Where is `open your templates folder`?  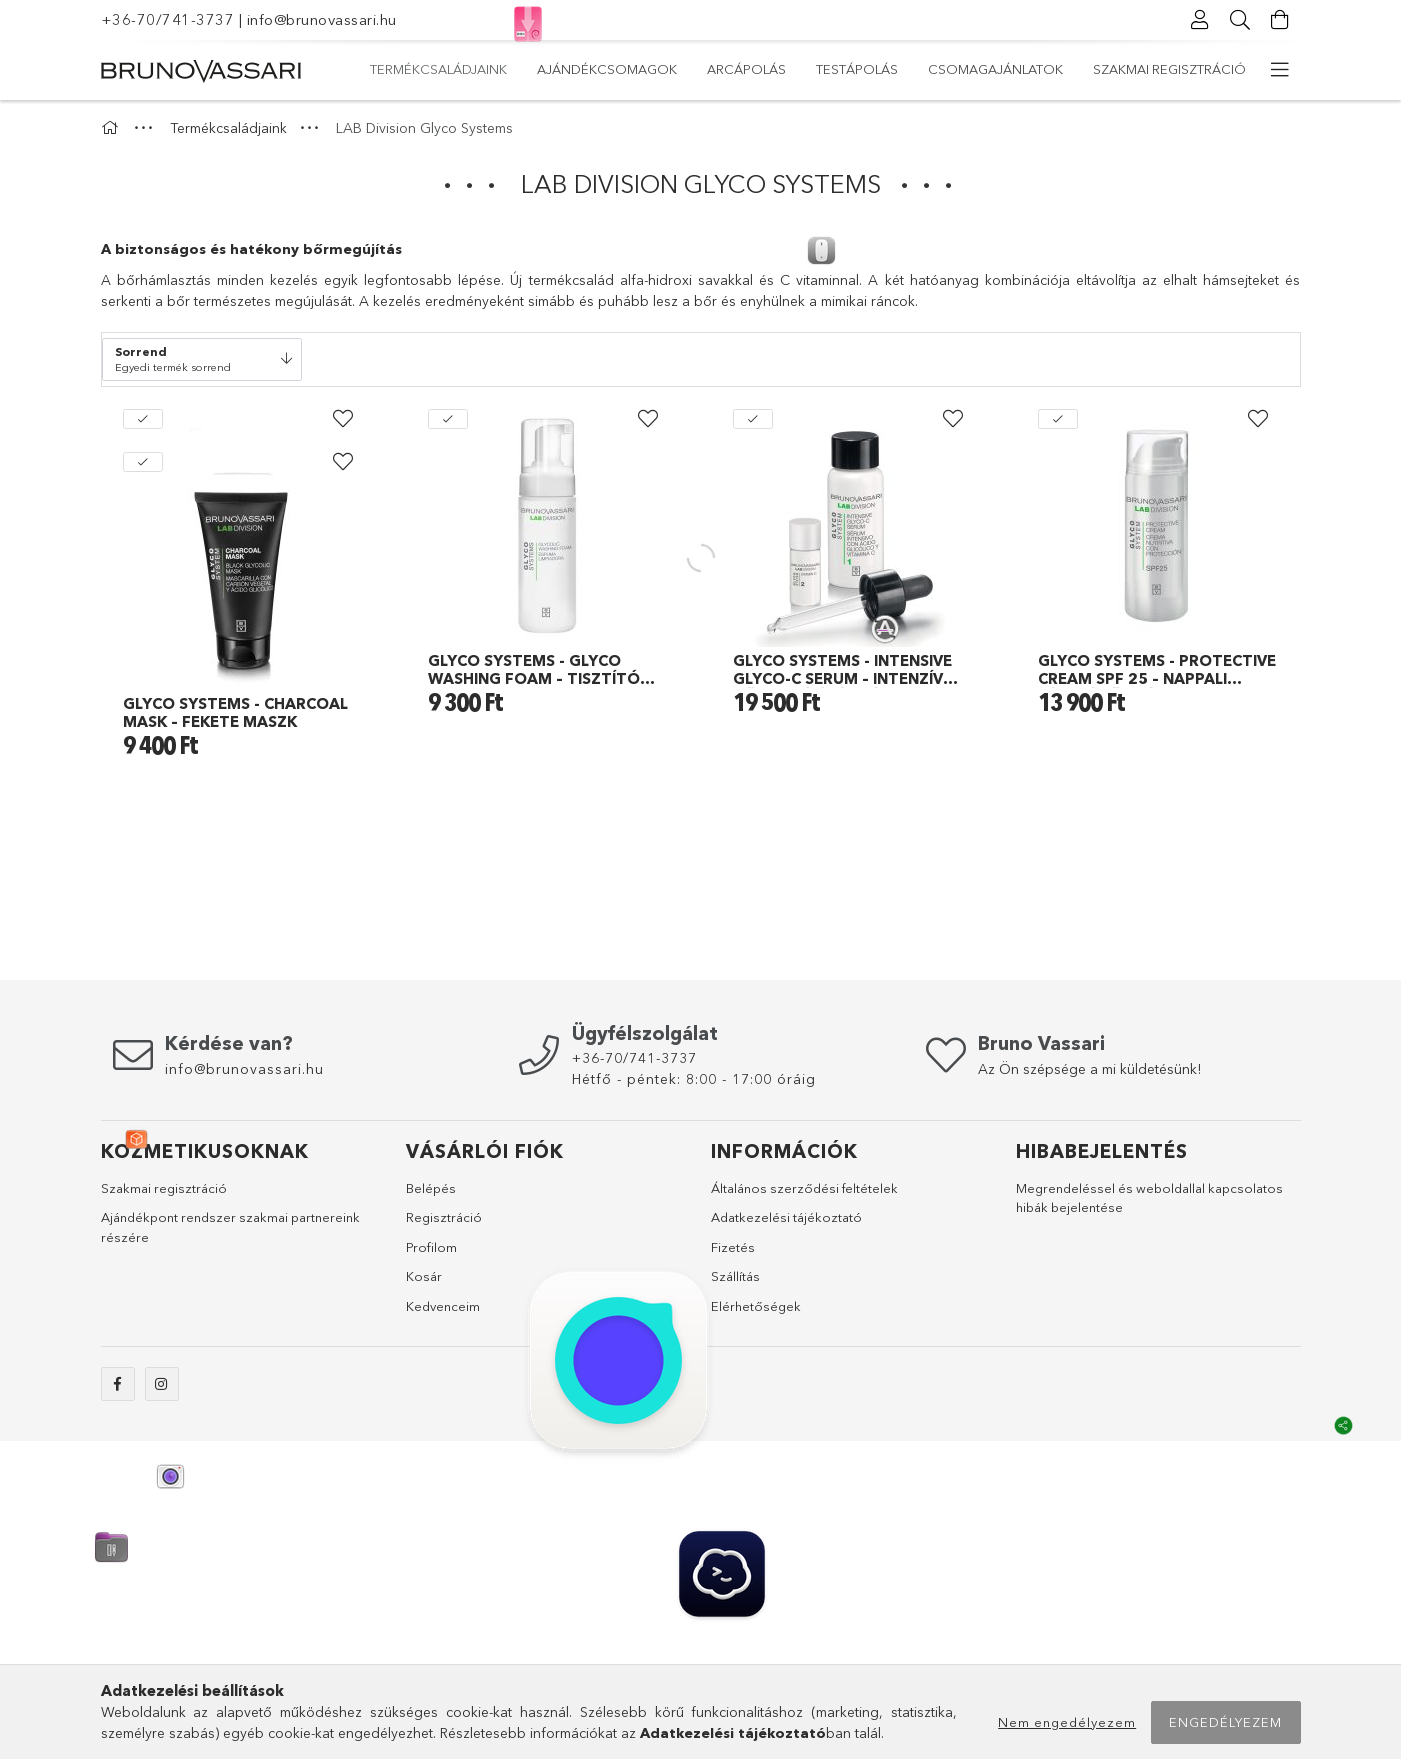 open your templates folder is located at coordinates (111, 1546).